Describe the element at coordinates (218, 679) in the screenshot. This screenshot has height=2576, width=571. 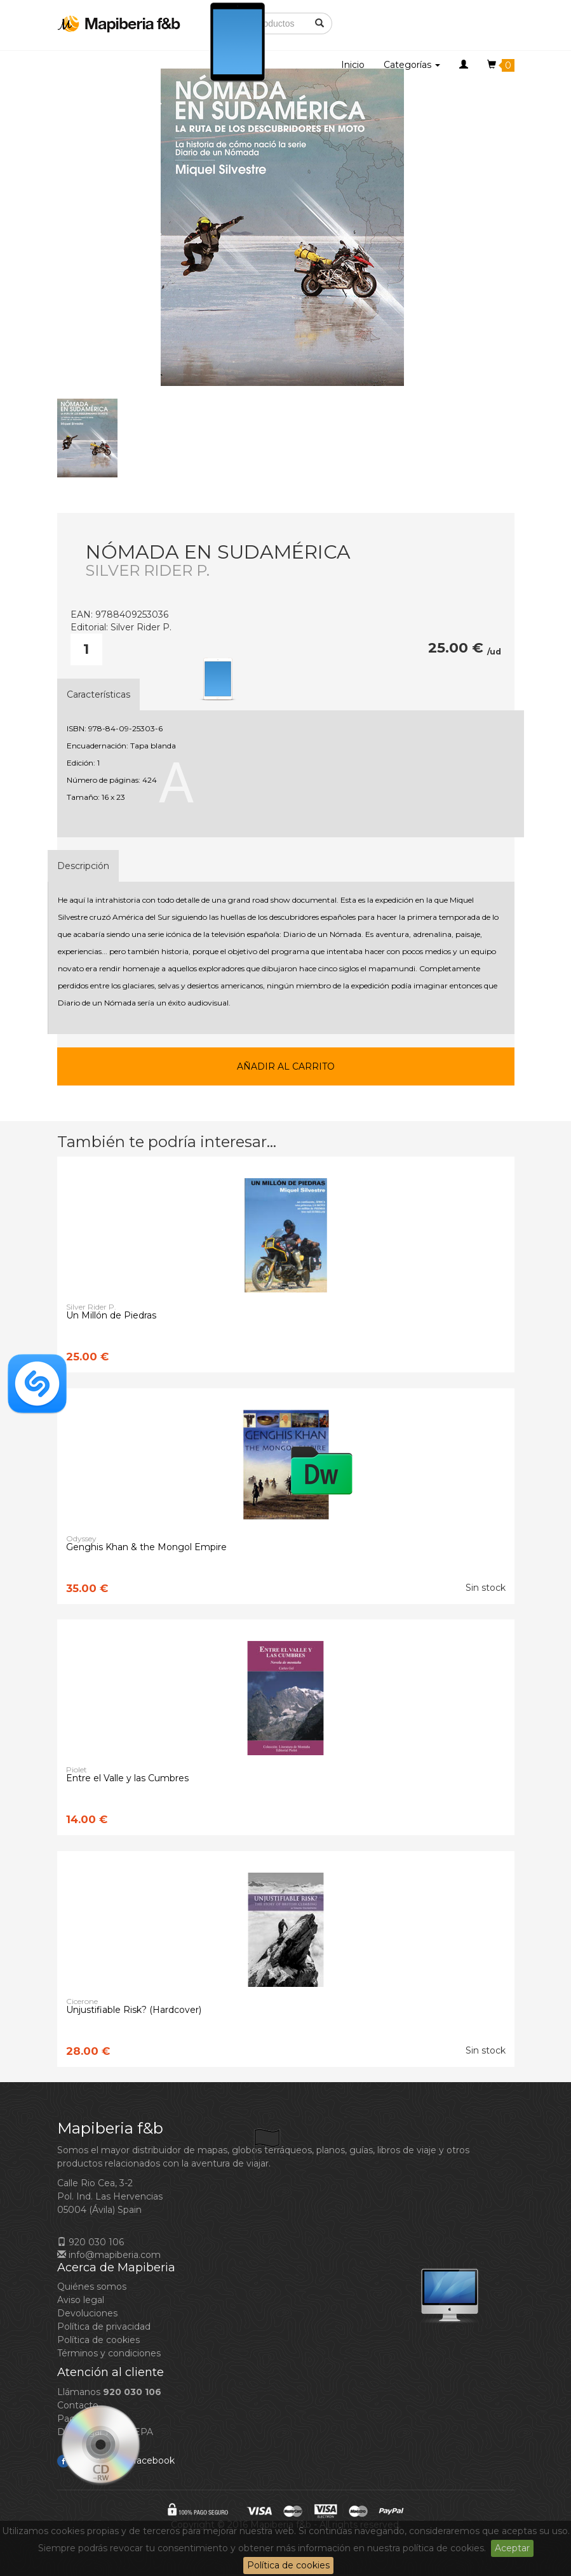
I see `iPad with cellular connectivity` at that location.